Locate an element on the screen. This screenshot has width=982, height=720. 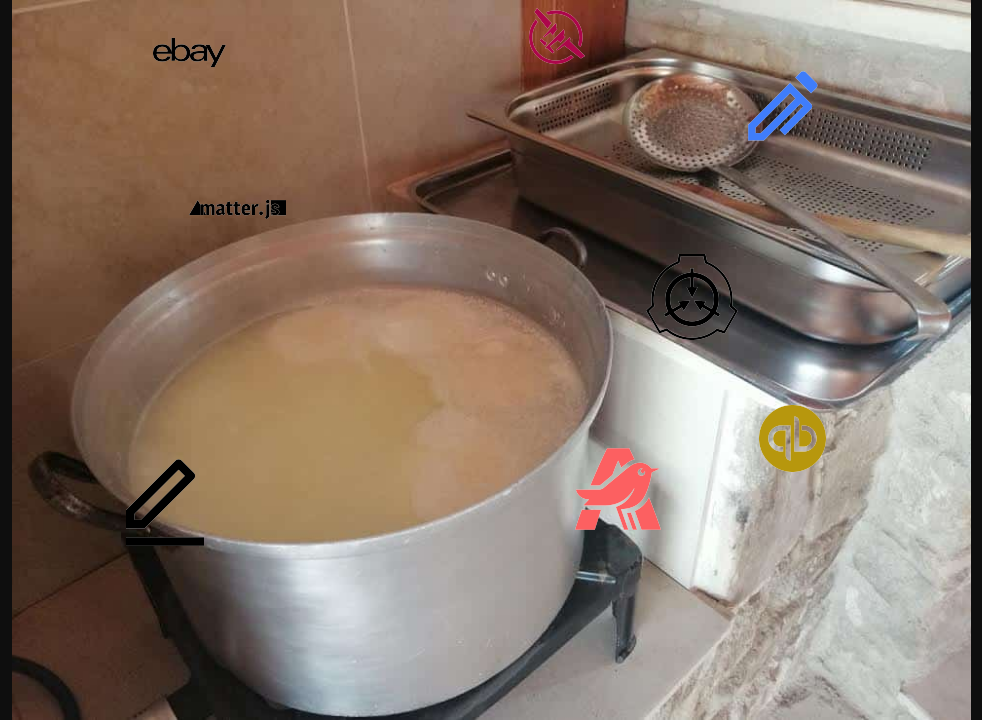
open the ebay app or website is located at coordinates (189, 52).